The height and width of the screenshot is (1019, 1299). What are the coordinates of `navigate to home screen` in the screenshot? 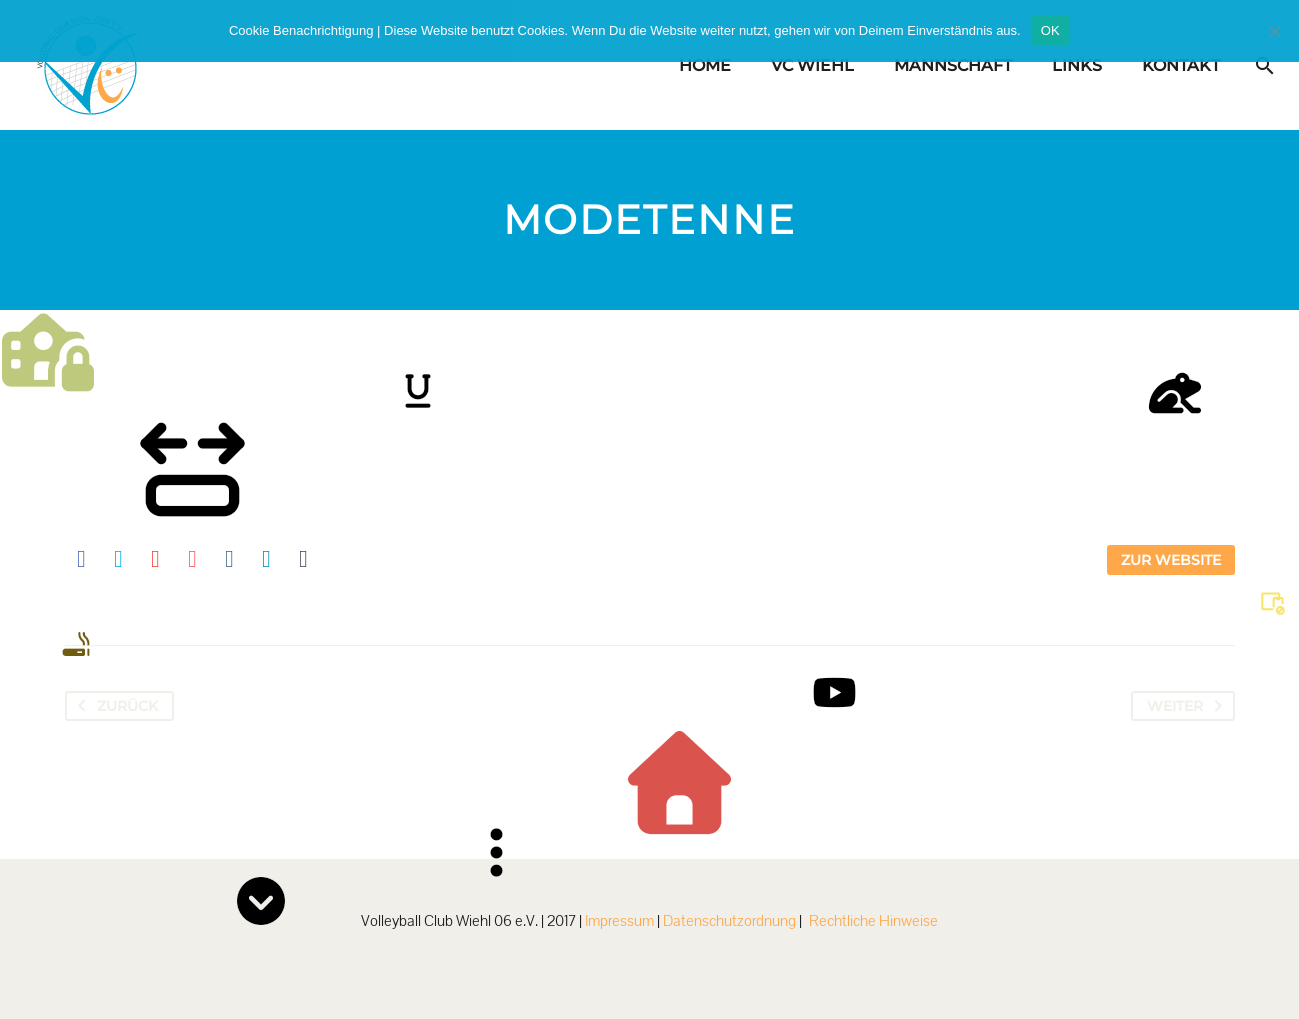 It's located at (679, 782).